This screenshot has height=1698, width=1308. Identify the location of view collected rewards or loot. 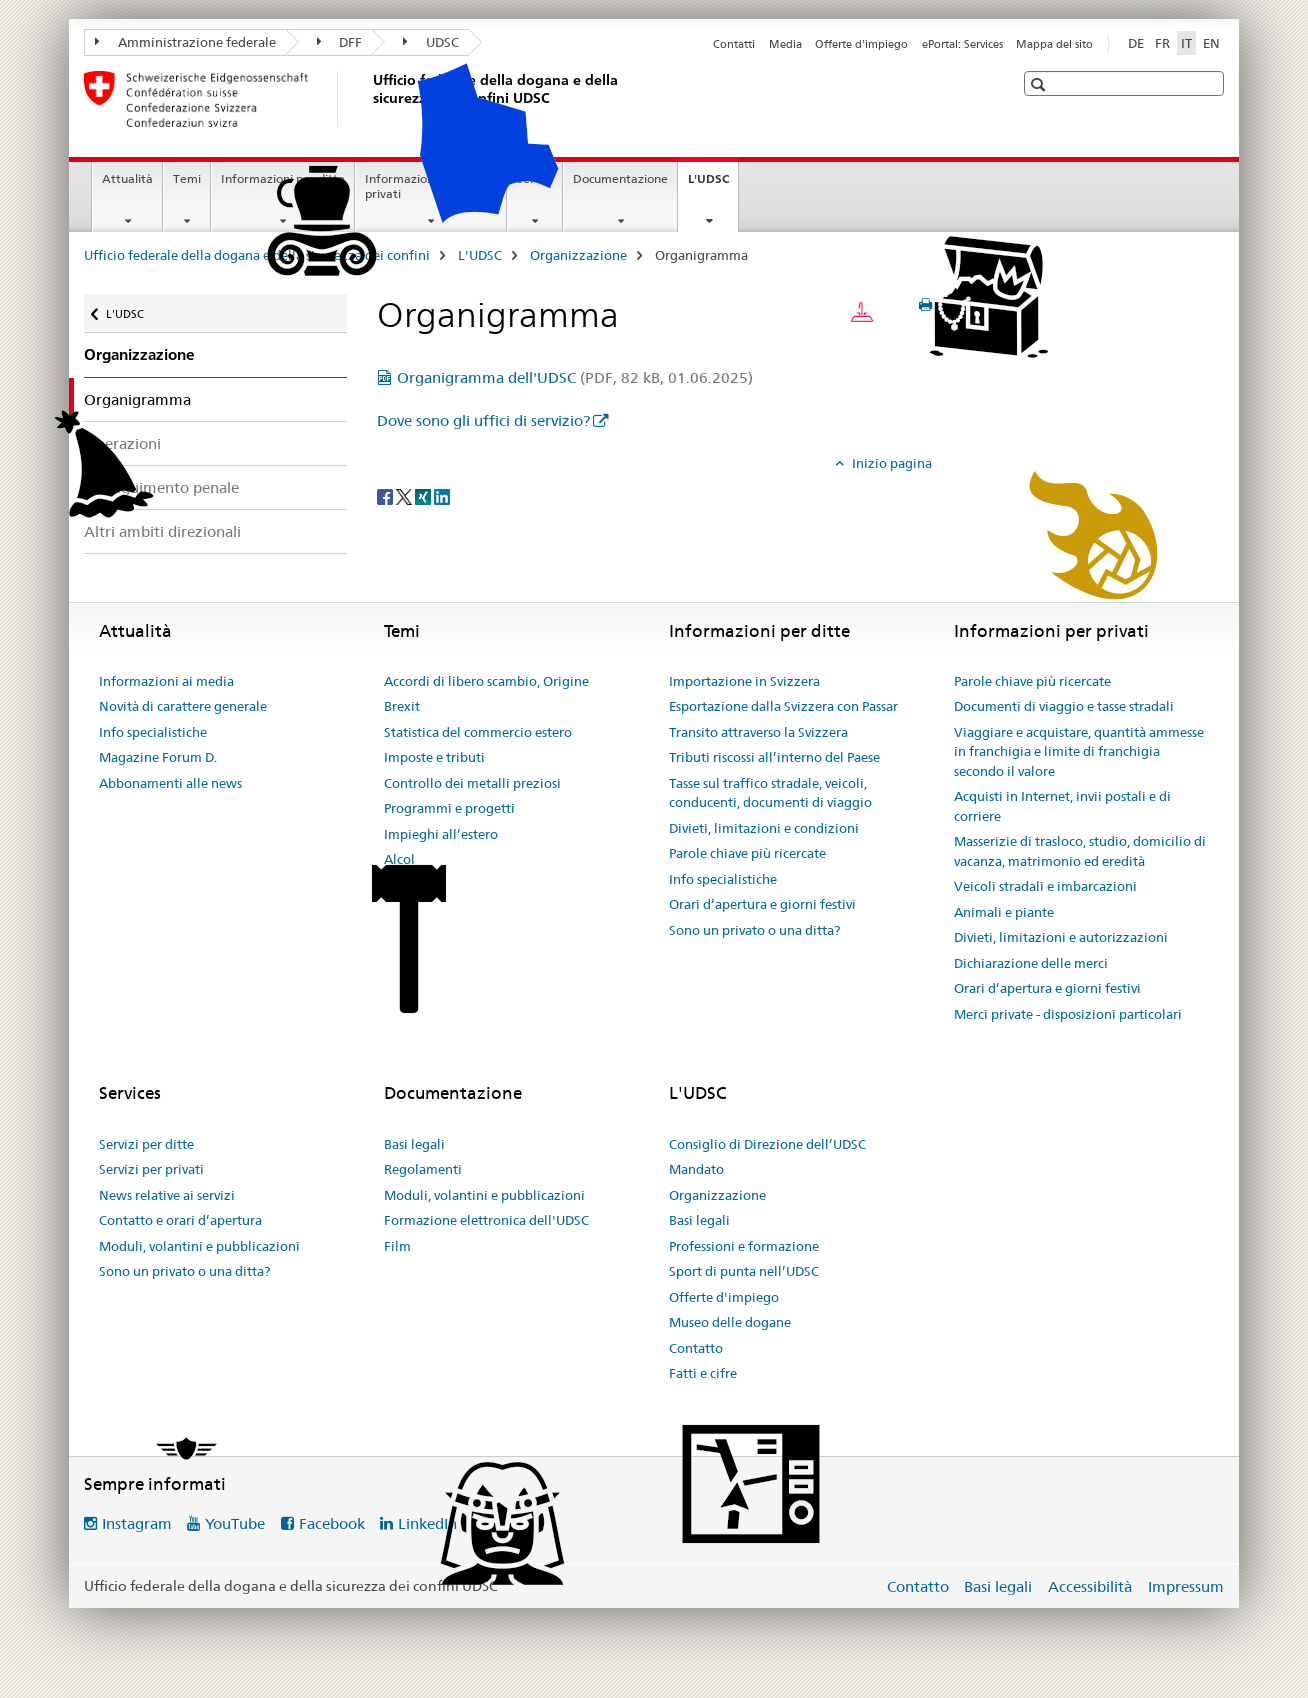
(989, 297).